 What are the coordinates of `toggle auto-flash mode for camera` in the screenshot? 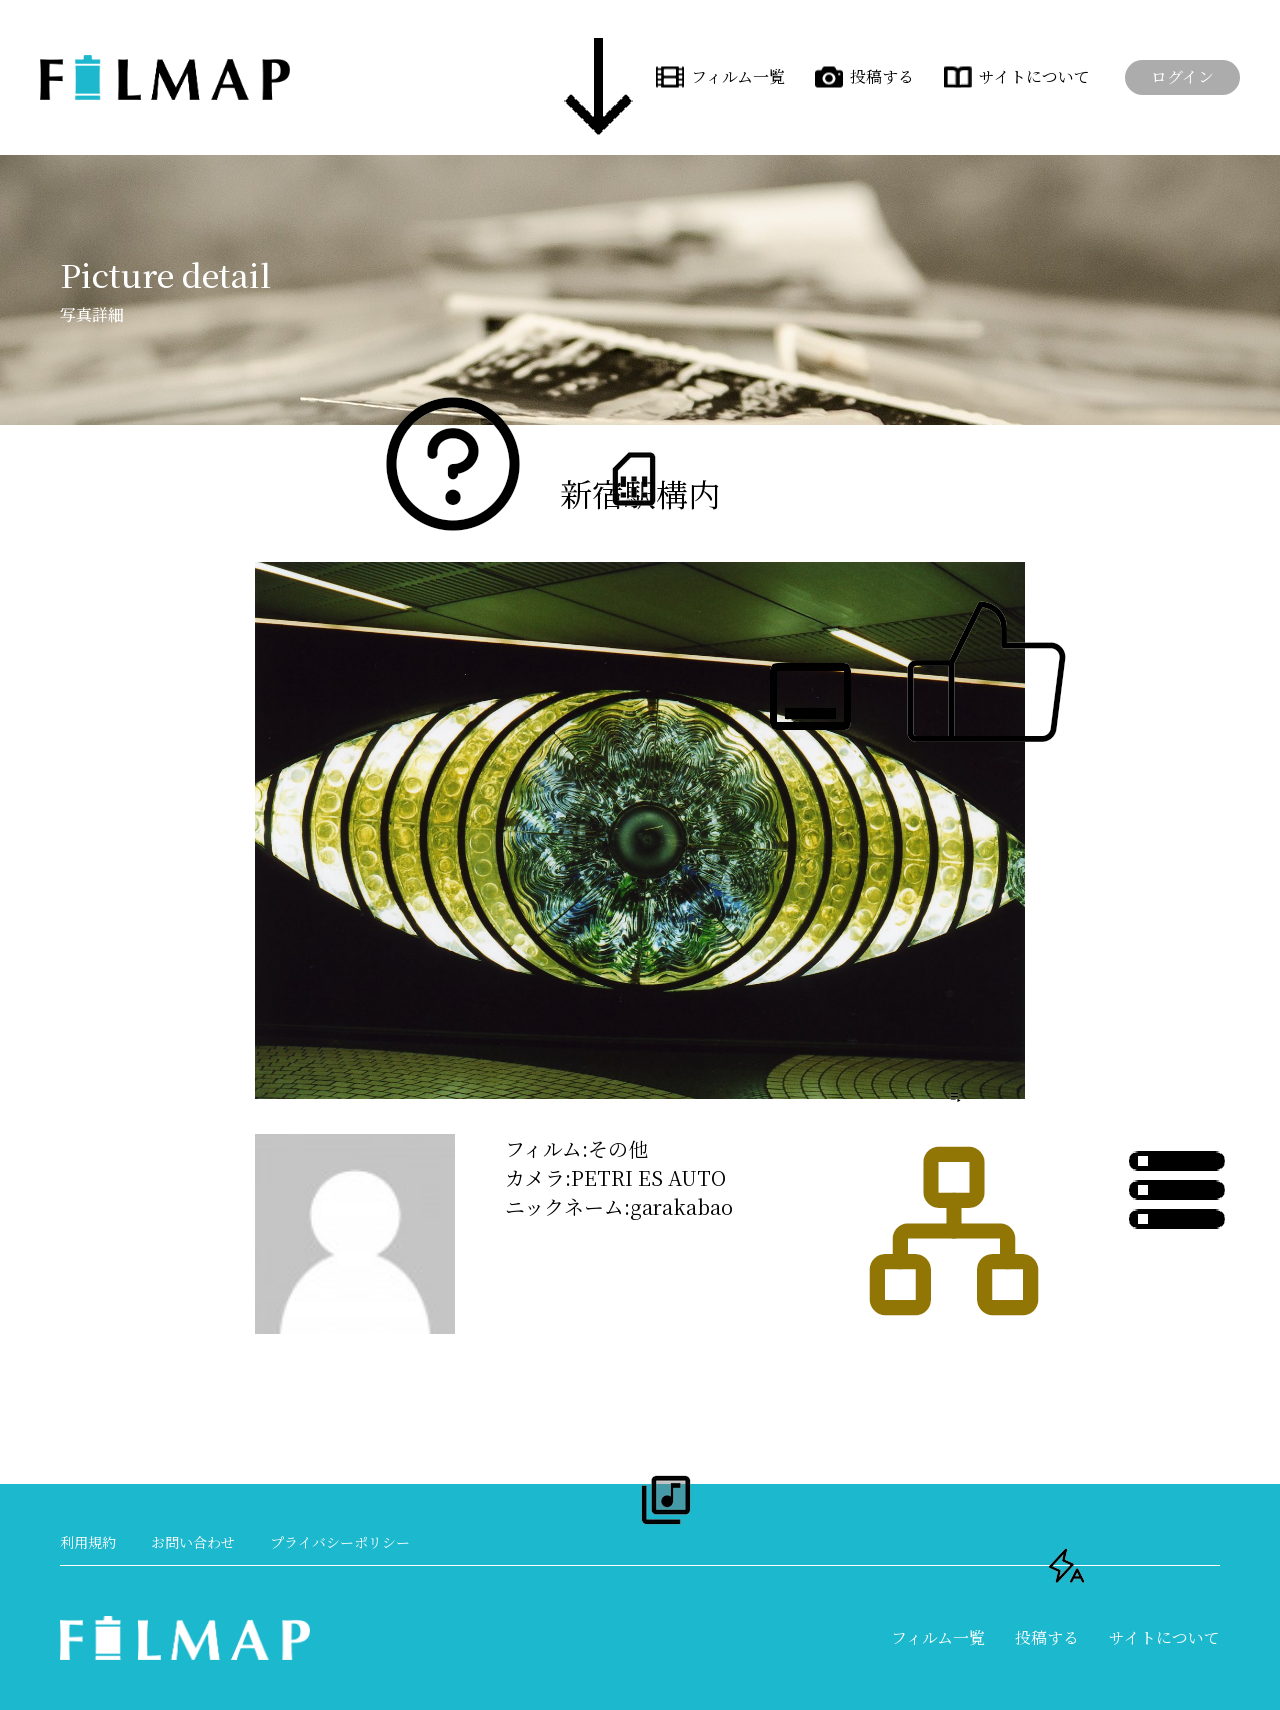 It's located at (1066, 1567).